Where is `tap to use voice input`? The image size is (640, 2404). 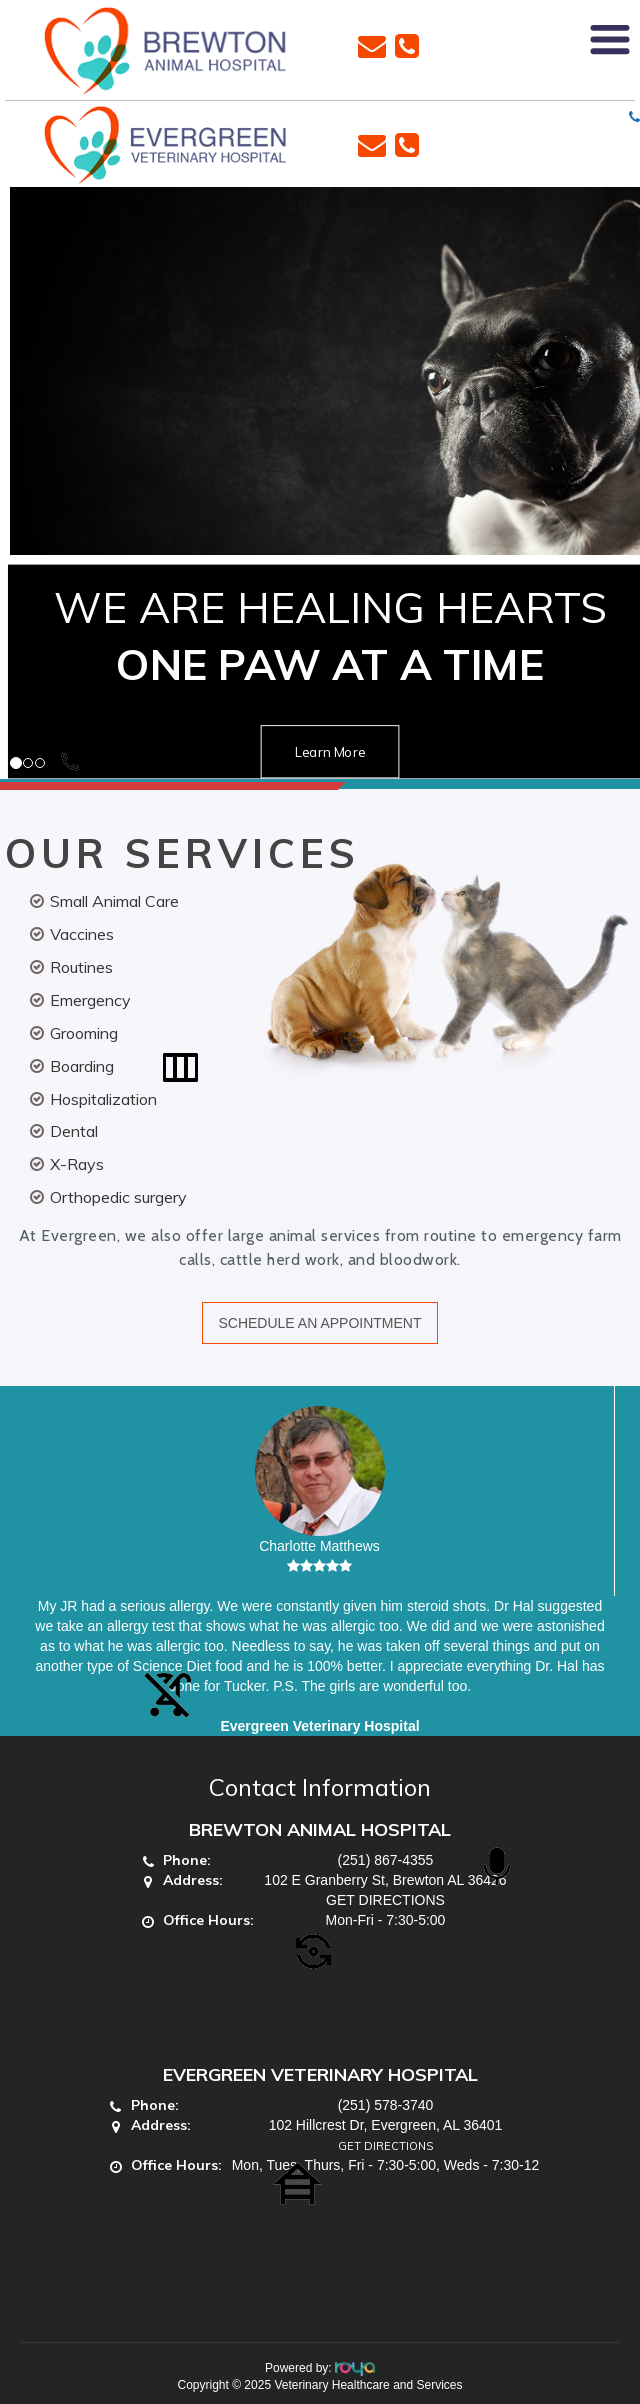 tap to use voice input is located at coordinates (497, 1866).